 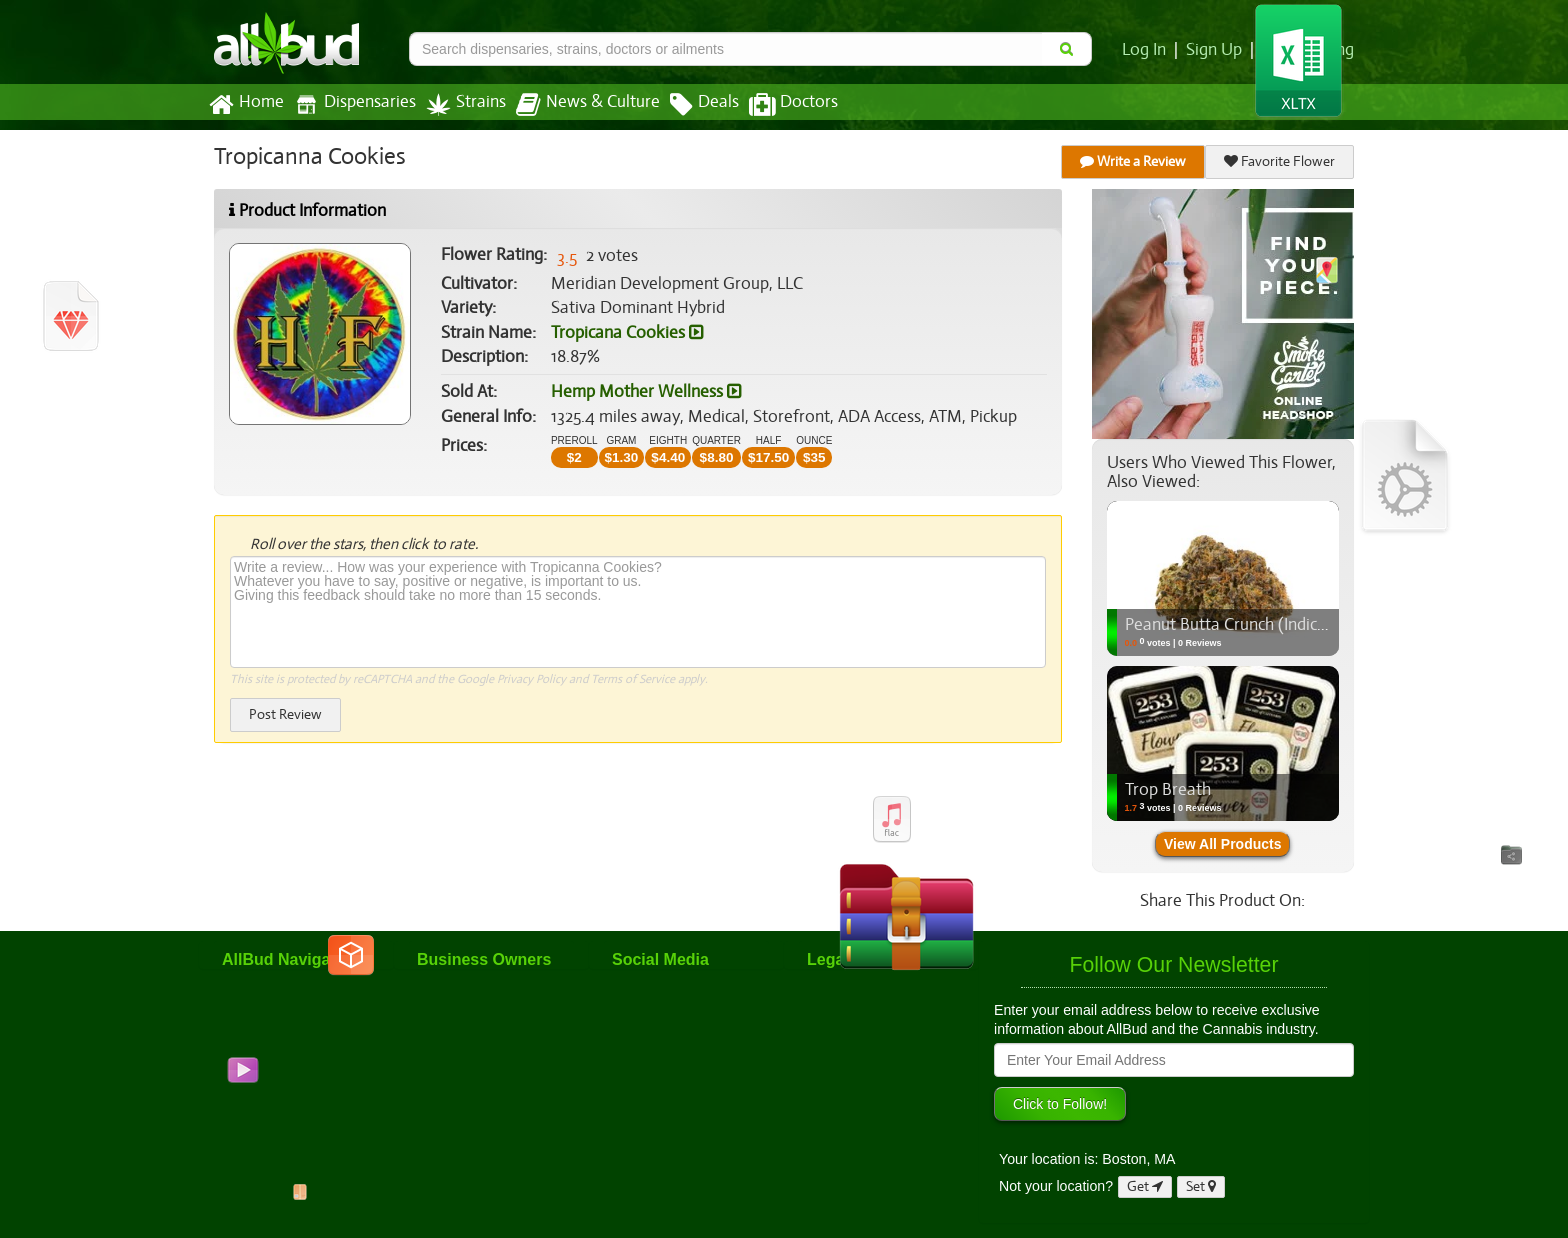 I want to click on open a 3ds format 3d model file, so click(x=351, y=954).